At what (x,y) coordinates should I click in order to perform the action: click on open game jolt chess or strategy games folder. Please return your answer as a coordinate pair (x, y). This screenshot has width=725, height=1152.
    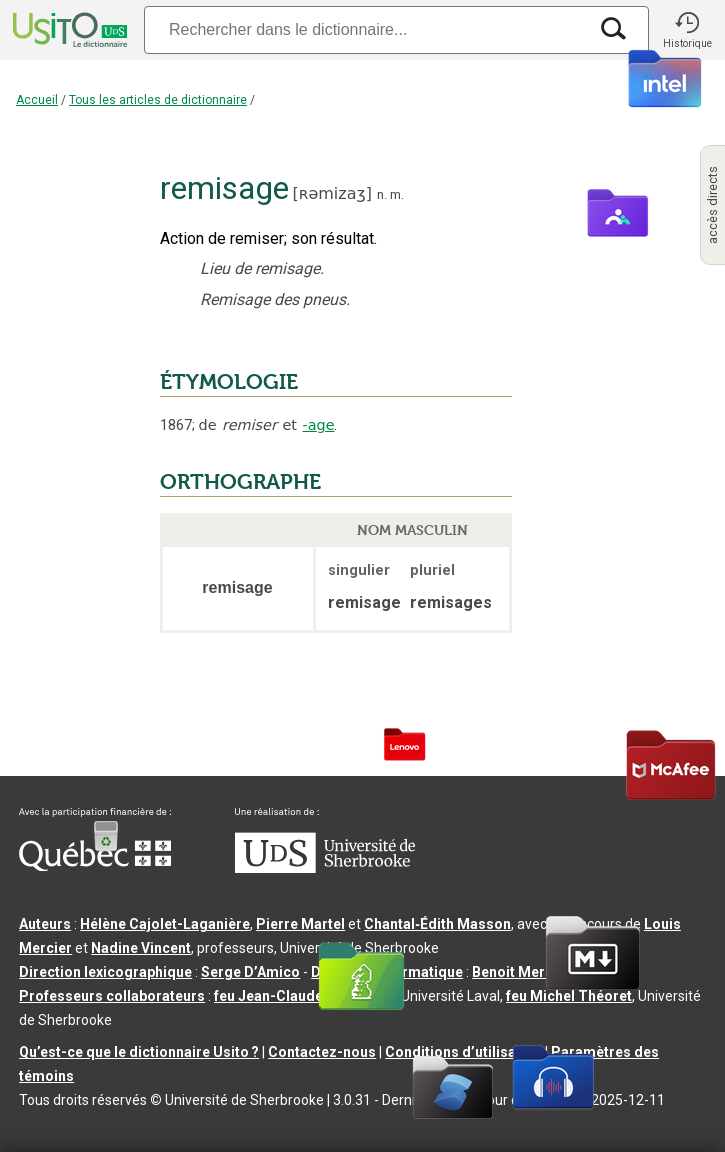
    Looking at the image, I should click on (361, 978).